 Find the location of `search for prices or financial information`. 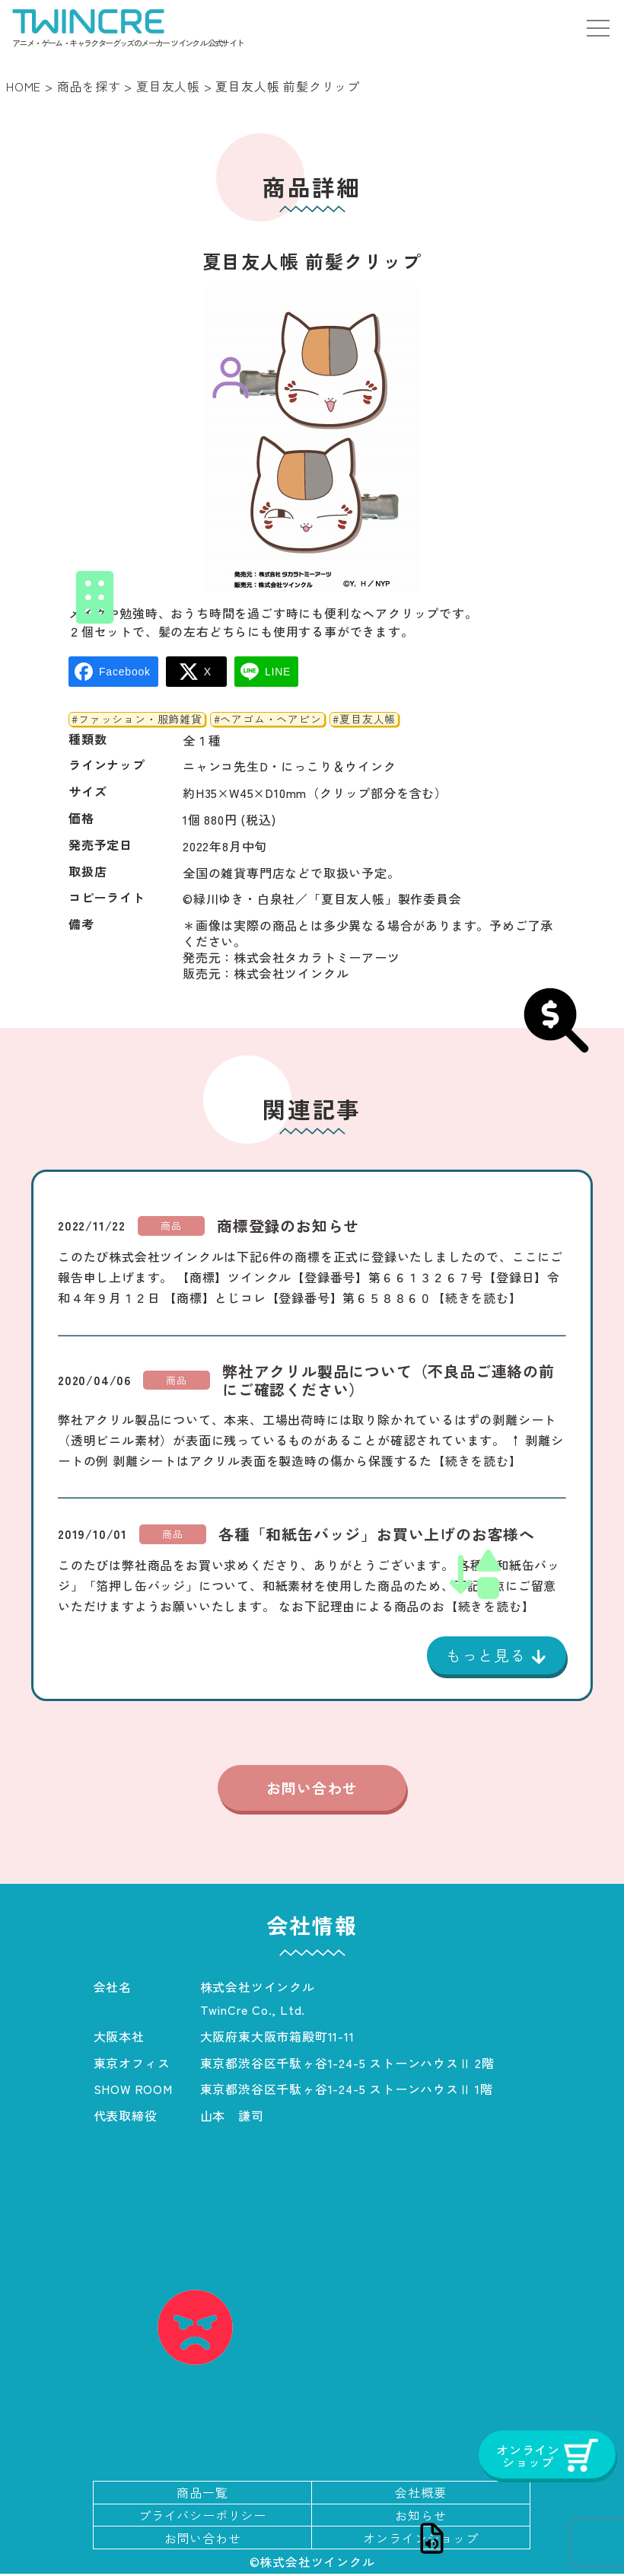

search for prices or financial information is located at coordinates (556, 1020).